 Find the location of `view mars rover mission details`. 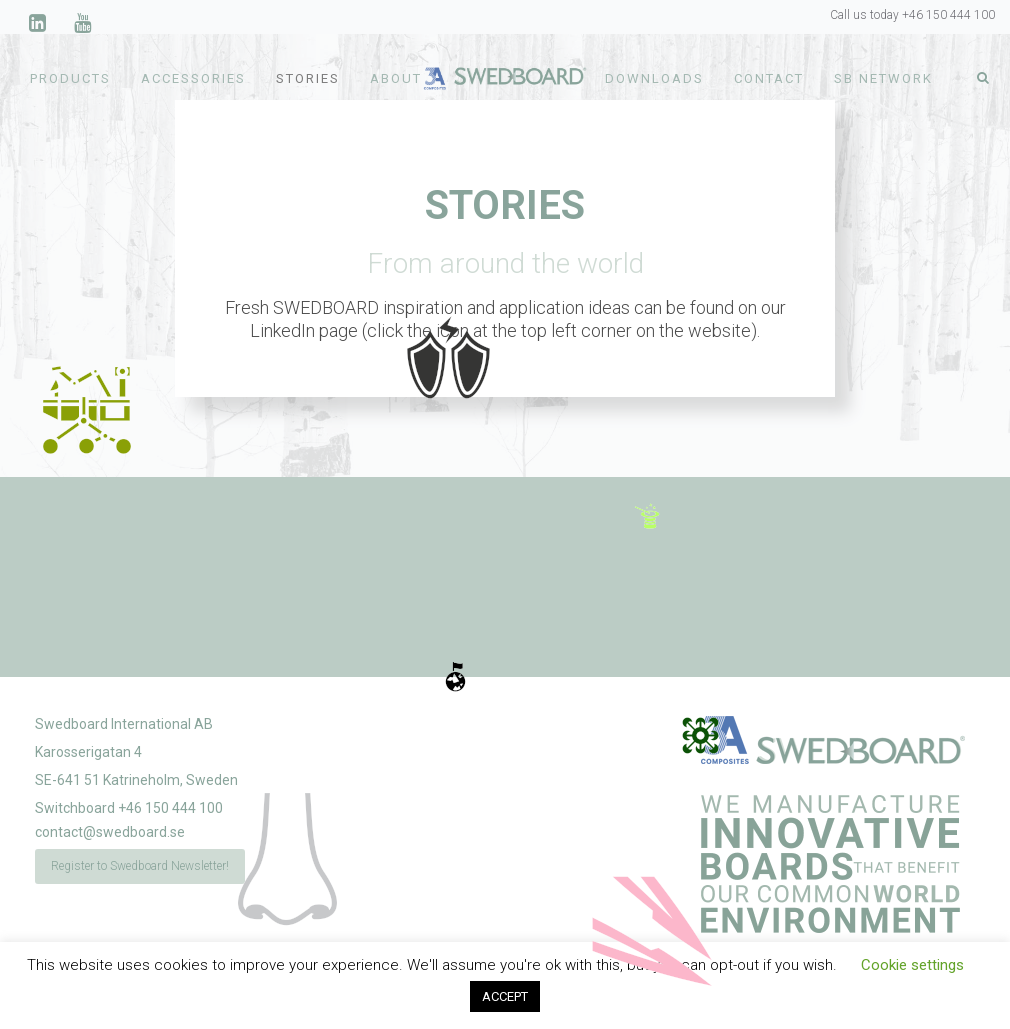

view mars rover mission details is located at coordinates (87, 410).